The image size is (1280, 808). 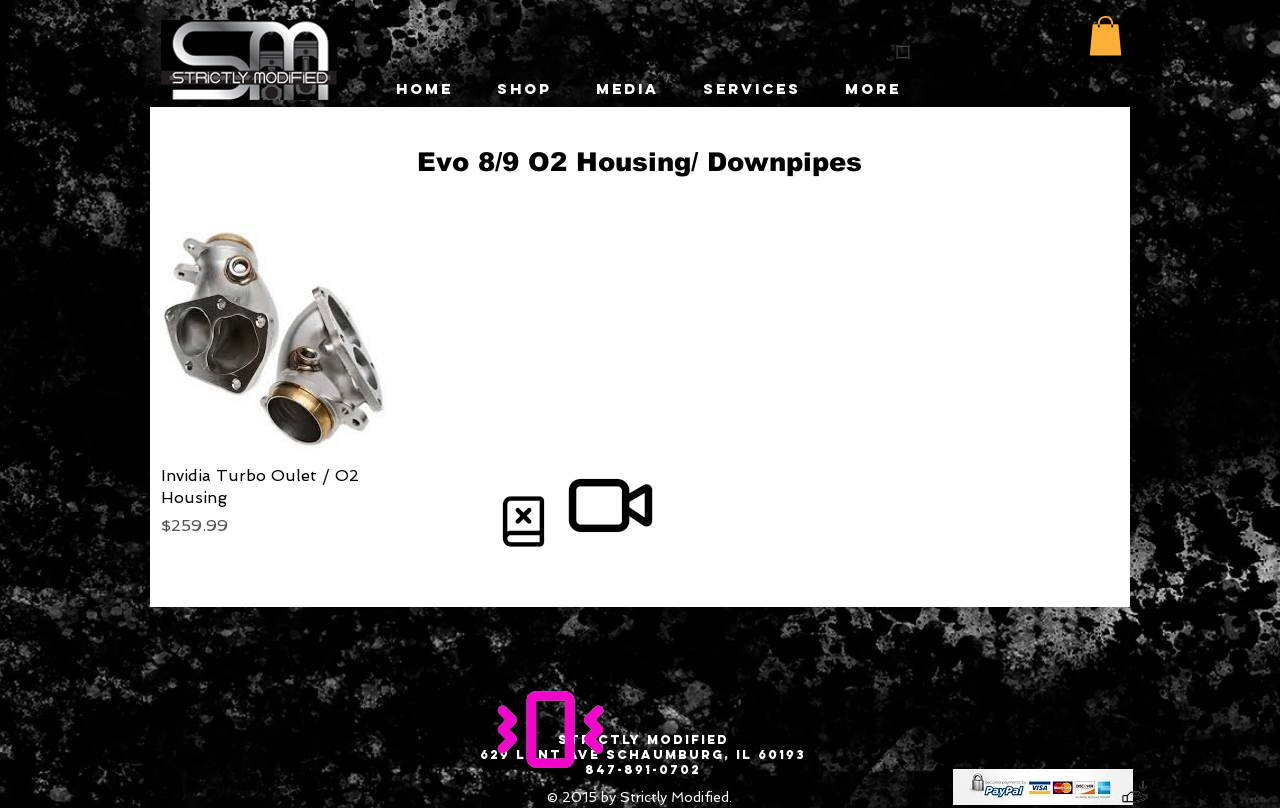 I want to click on receive or accept an incoming item, so click(x=1136, y=793).